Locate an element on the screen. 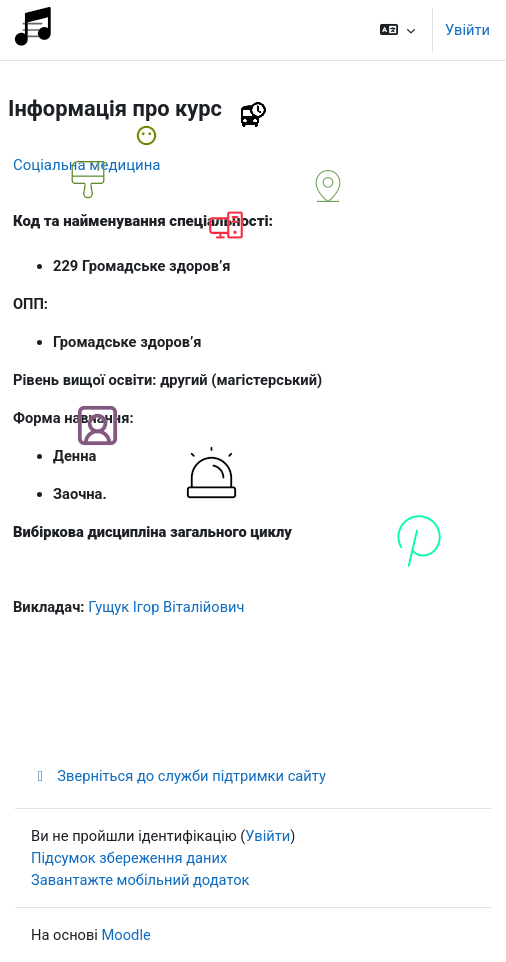 This screenshot has width=506, height=962. view bus departure times is located at coordinates (253, 114).